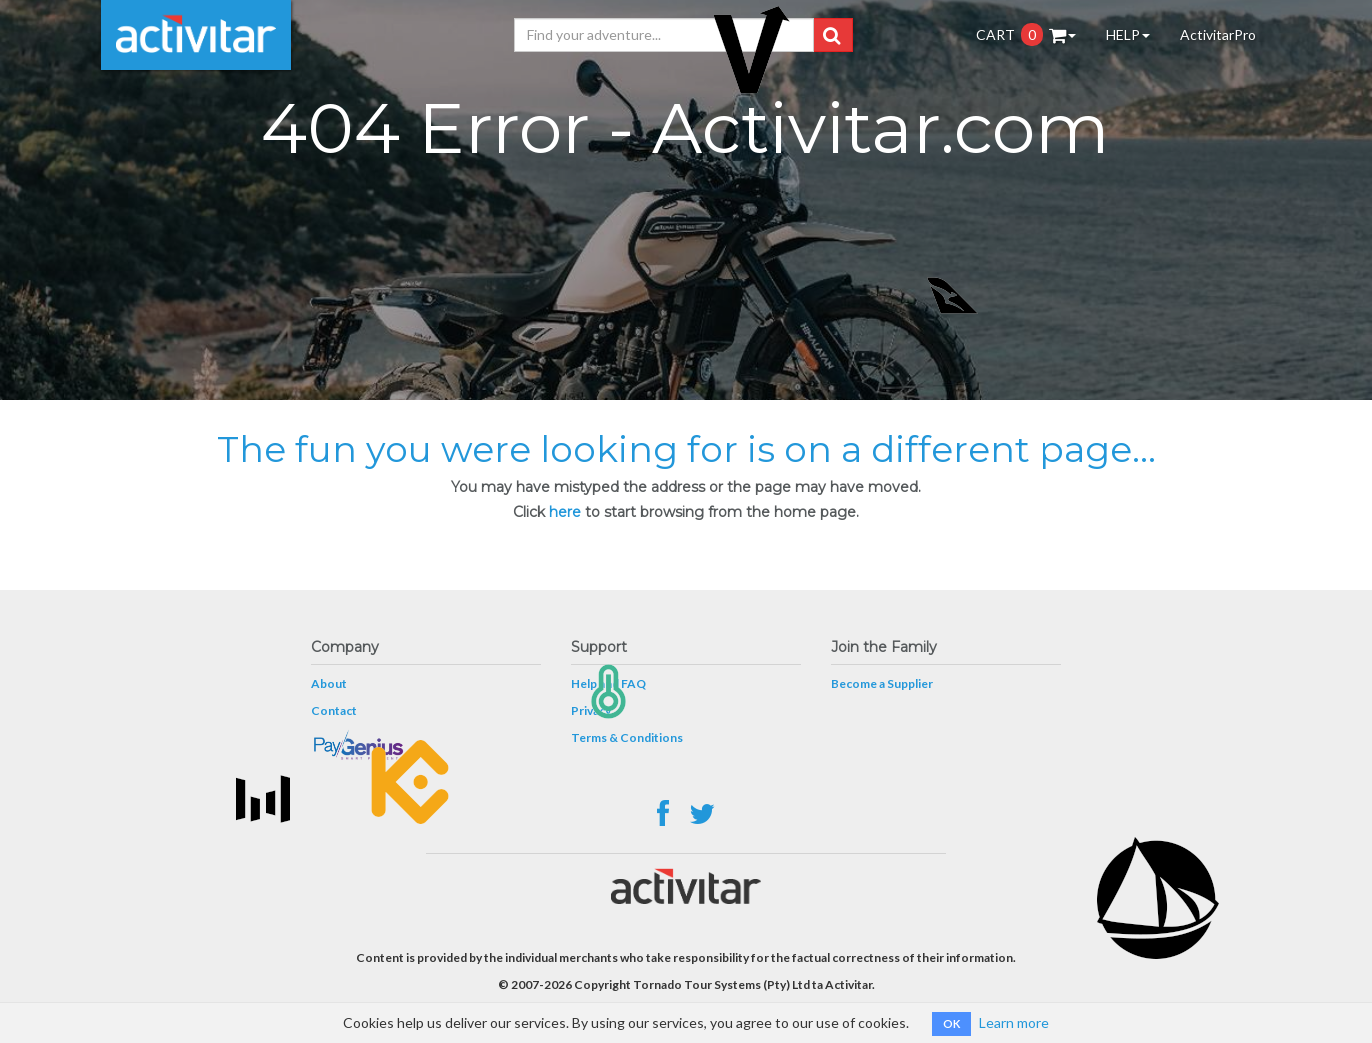 This screenshot has width=1372, height=1043. What do you see at coordinates (1158, 898) in the screenshot?
I see `solus operating system logo` at bounding box center [1158, 898].